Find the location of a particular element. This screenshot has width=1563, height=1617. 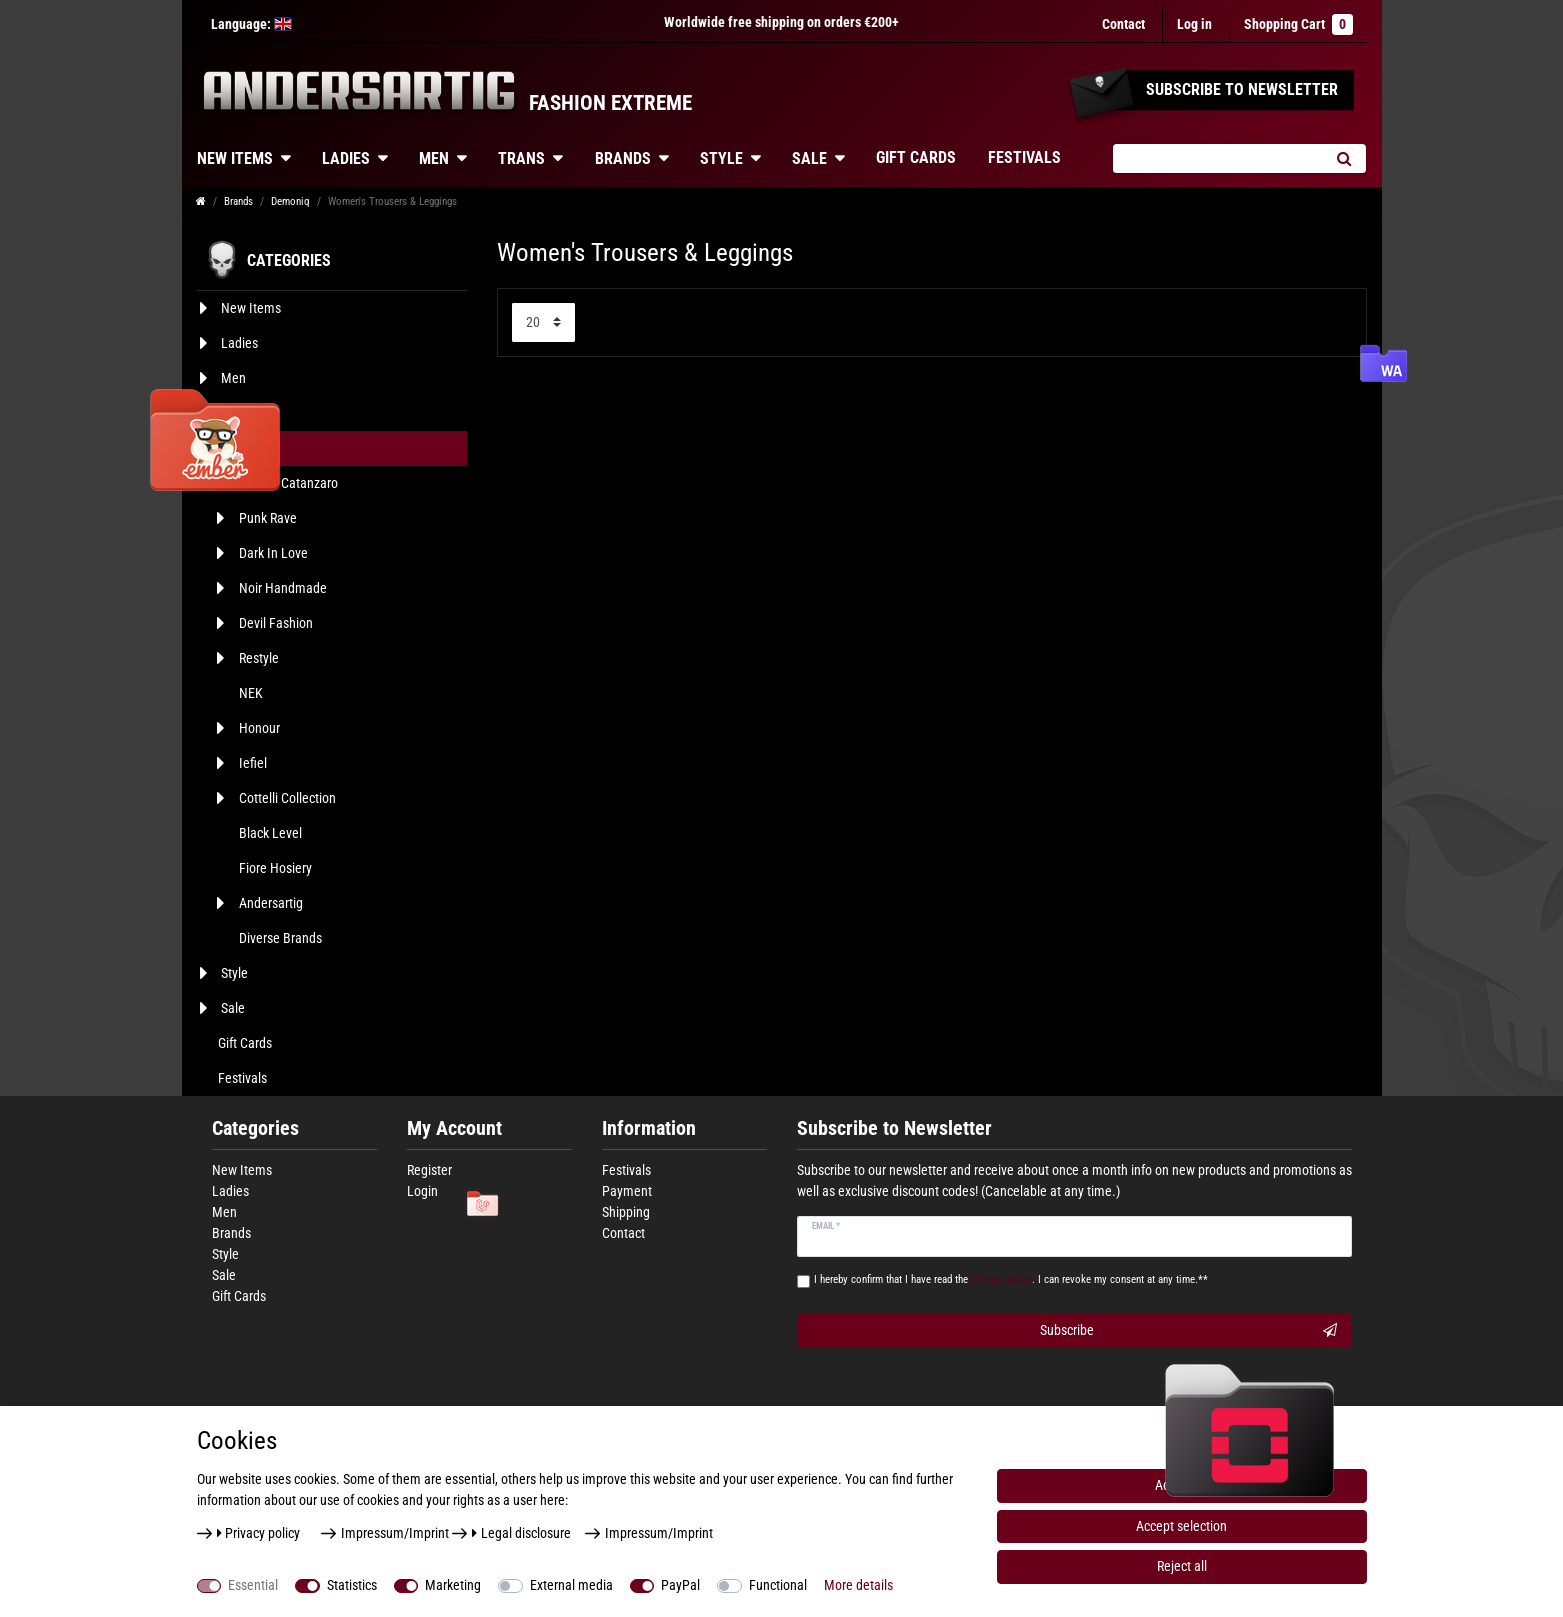

folder containing webassembly project files is located at coordinates (1383, 364).